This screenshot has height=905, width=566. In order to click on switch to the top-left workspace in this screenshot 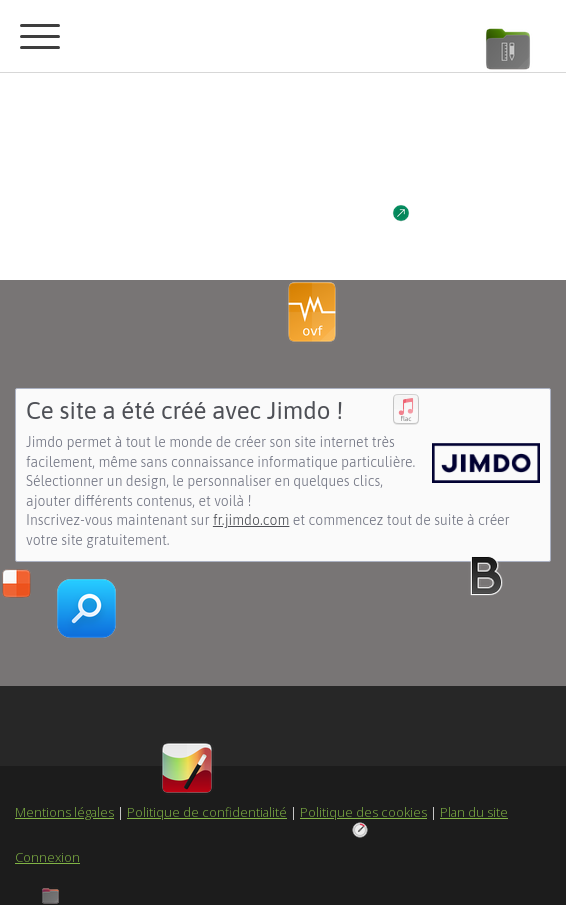, I will do `click(16, 583)`.